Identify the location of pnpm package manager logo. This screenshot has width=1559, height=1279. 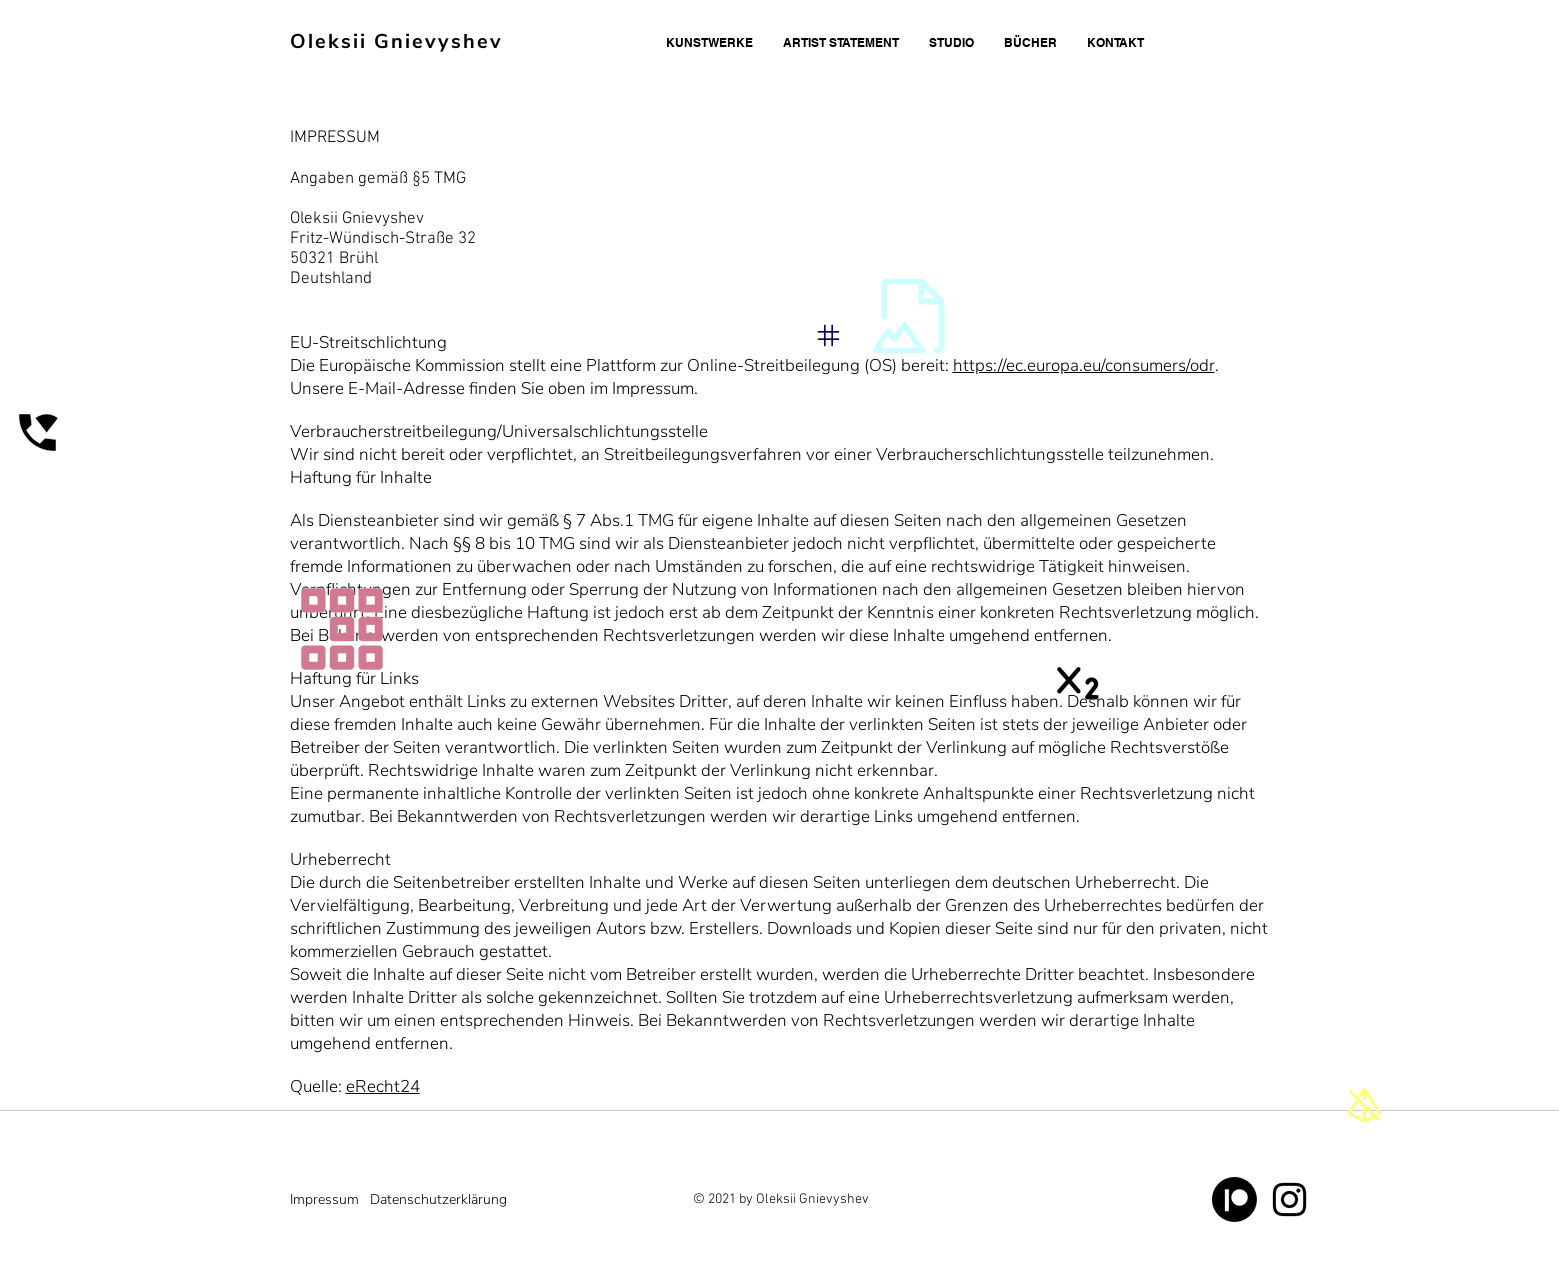
(342, 629).